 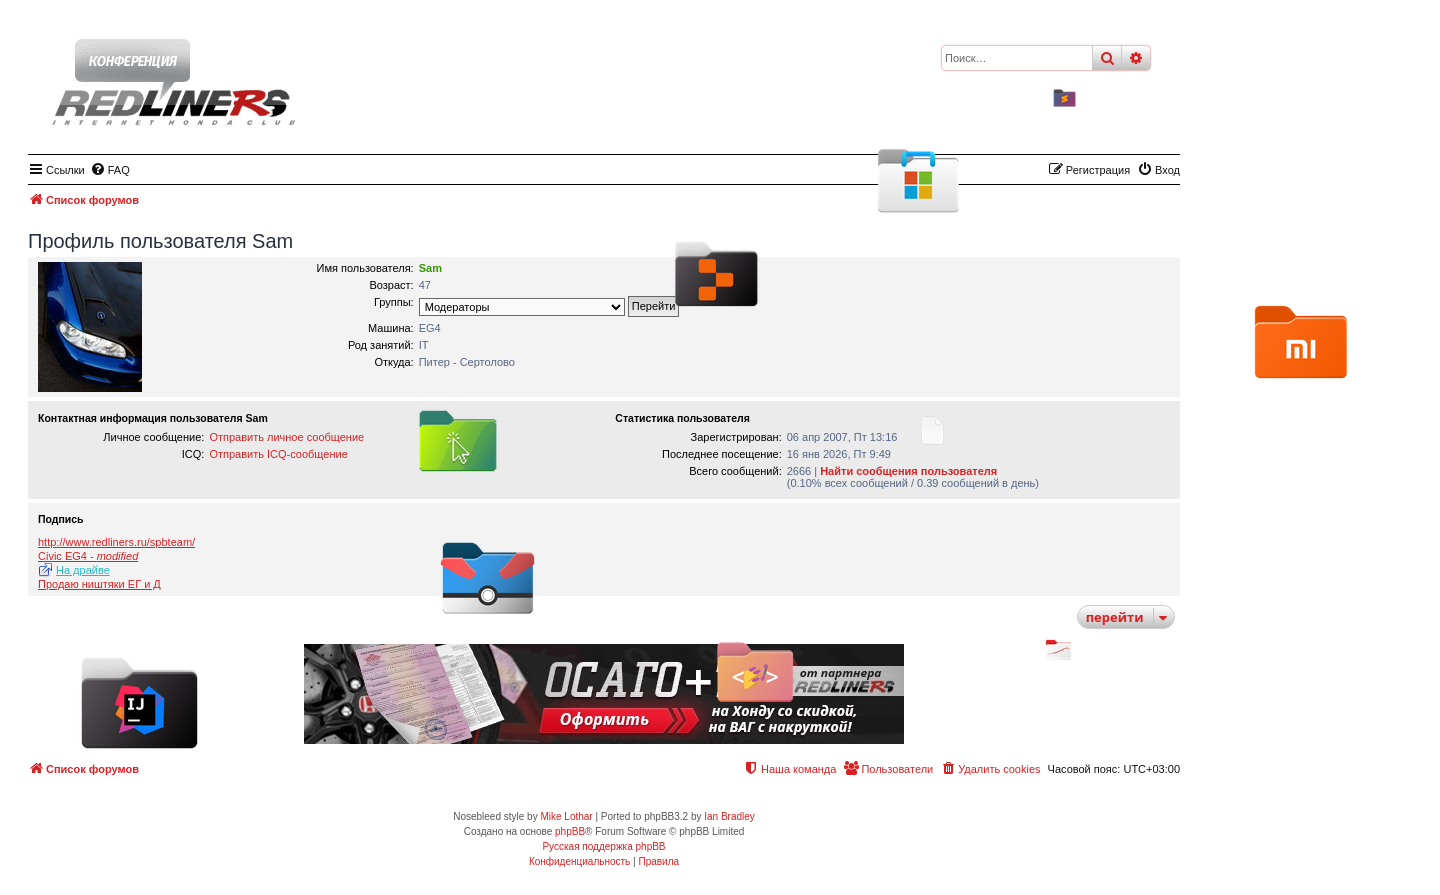 What do you see at coordinates (716, 276) in the screenshot?
I see `open replit project folder` at bounding box center [716, 276].